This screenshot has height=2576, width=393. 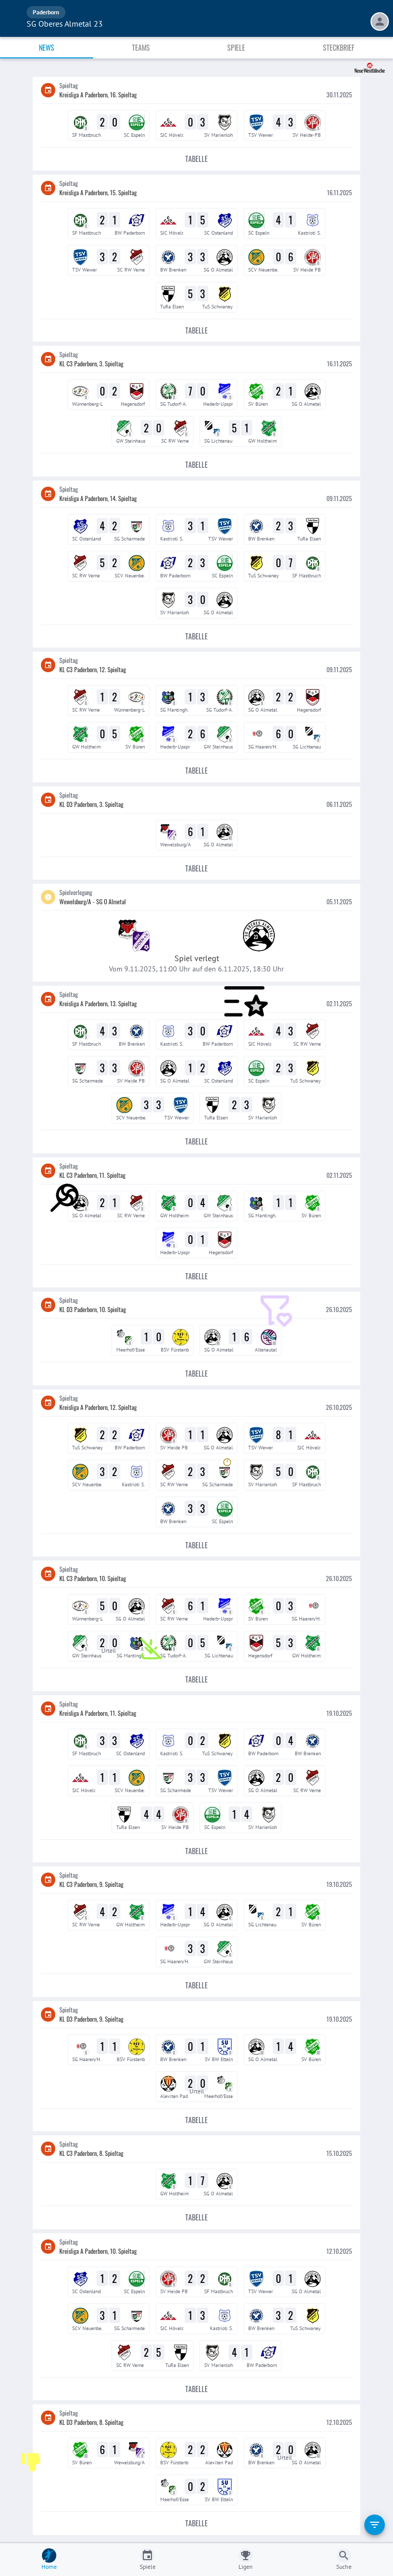 What do you see at coordinates (275, 1310) in the screenshot?
I see `filter by favorites` at bounding box center [275, 1310].